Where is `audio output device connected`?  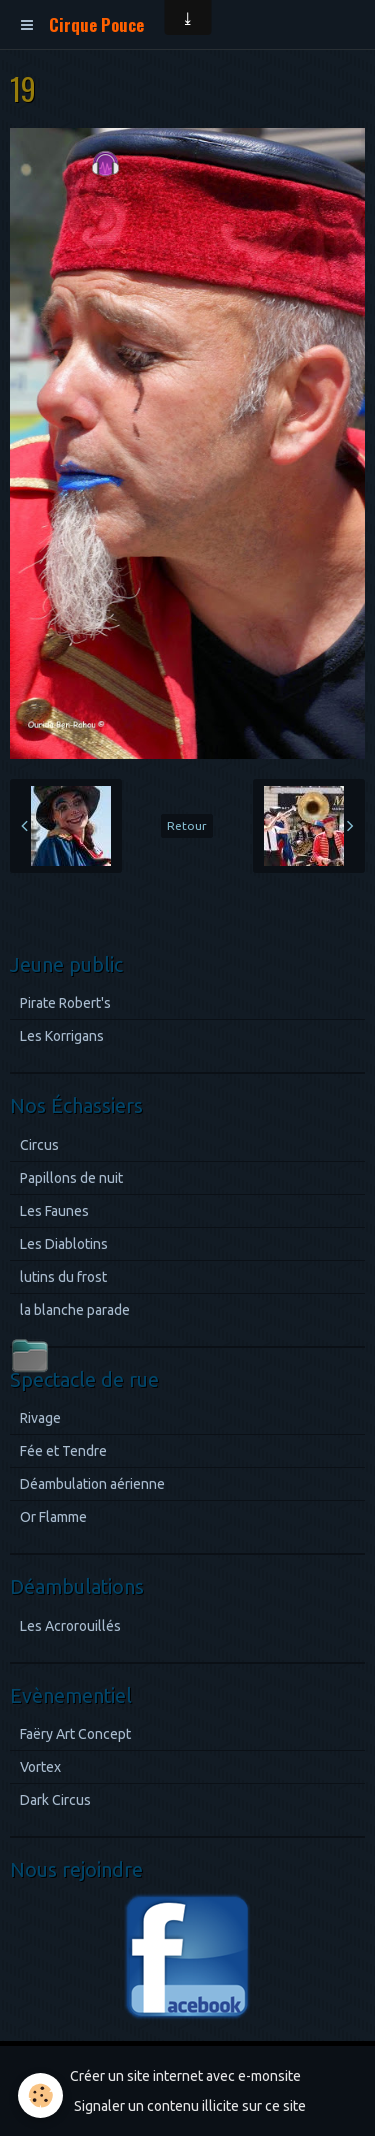 audio output device connected is located at coordinates (105, 163).